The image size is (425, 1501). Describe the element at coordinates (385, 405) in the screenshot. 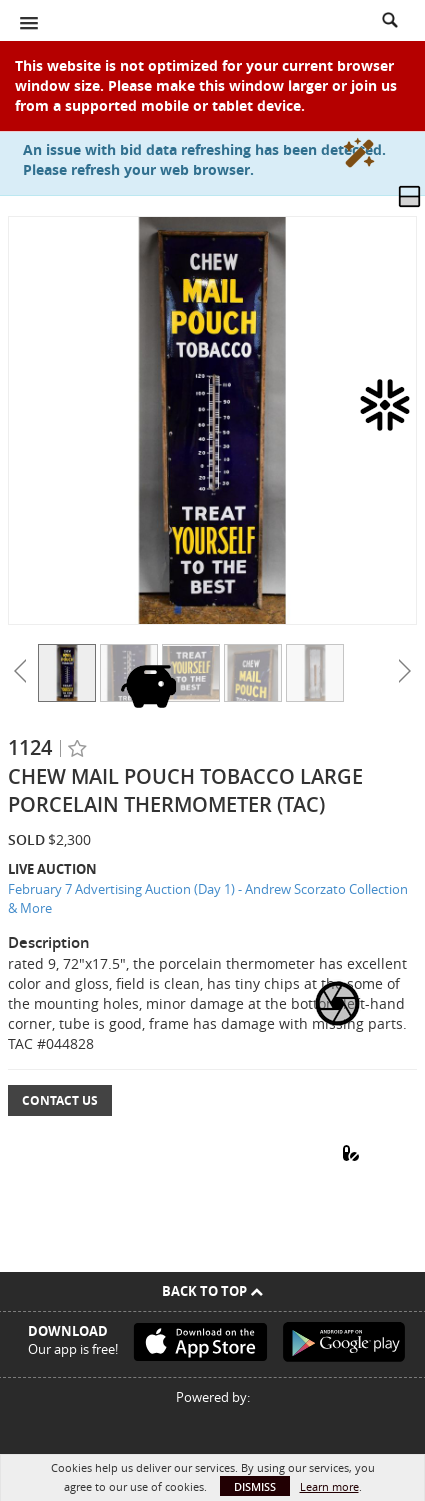

I see `connect to Snowflake data platform` at that location.